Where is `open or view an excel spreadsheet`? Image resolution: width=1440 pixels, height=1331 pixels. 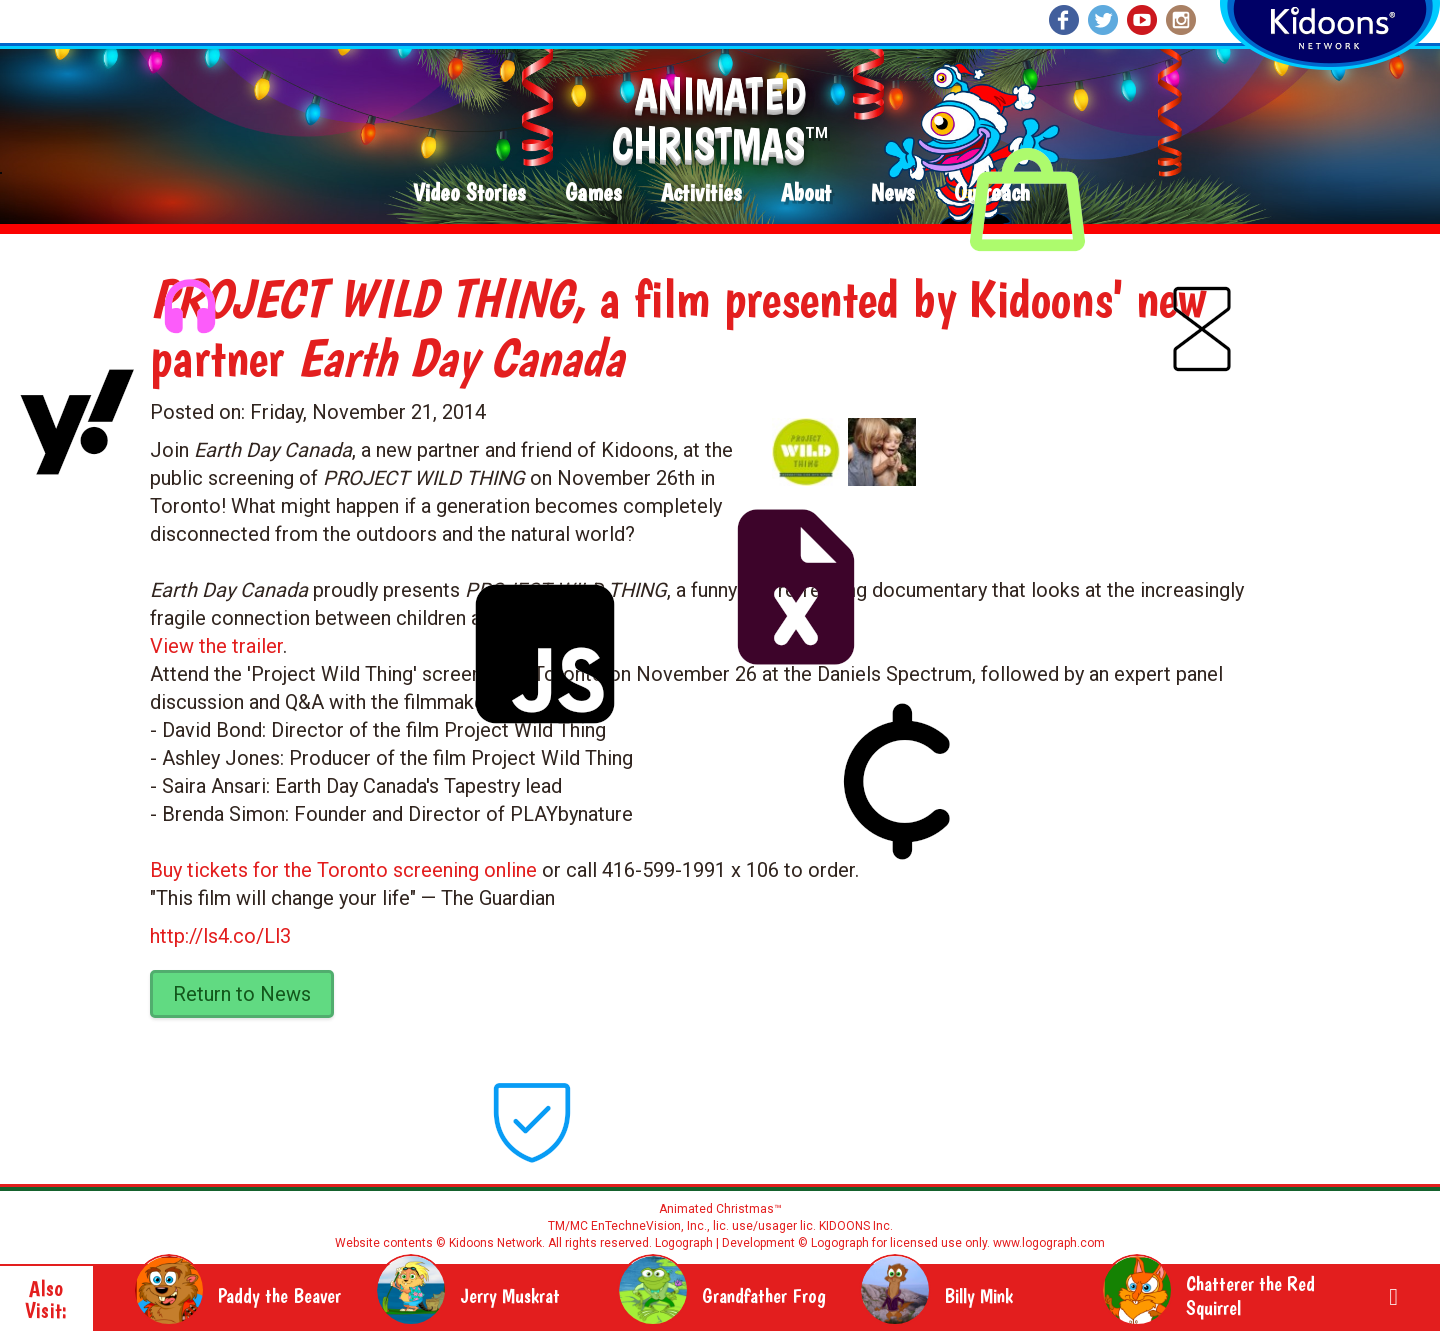
open or view an excel spreadsheet is located at coordinates (796, 587).